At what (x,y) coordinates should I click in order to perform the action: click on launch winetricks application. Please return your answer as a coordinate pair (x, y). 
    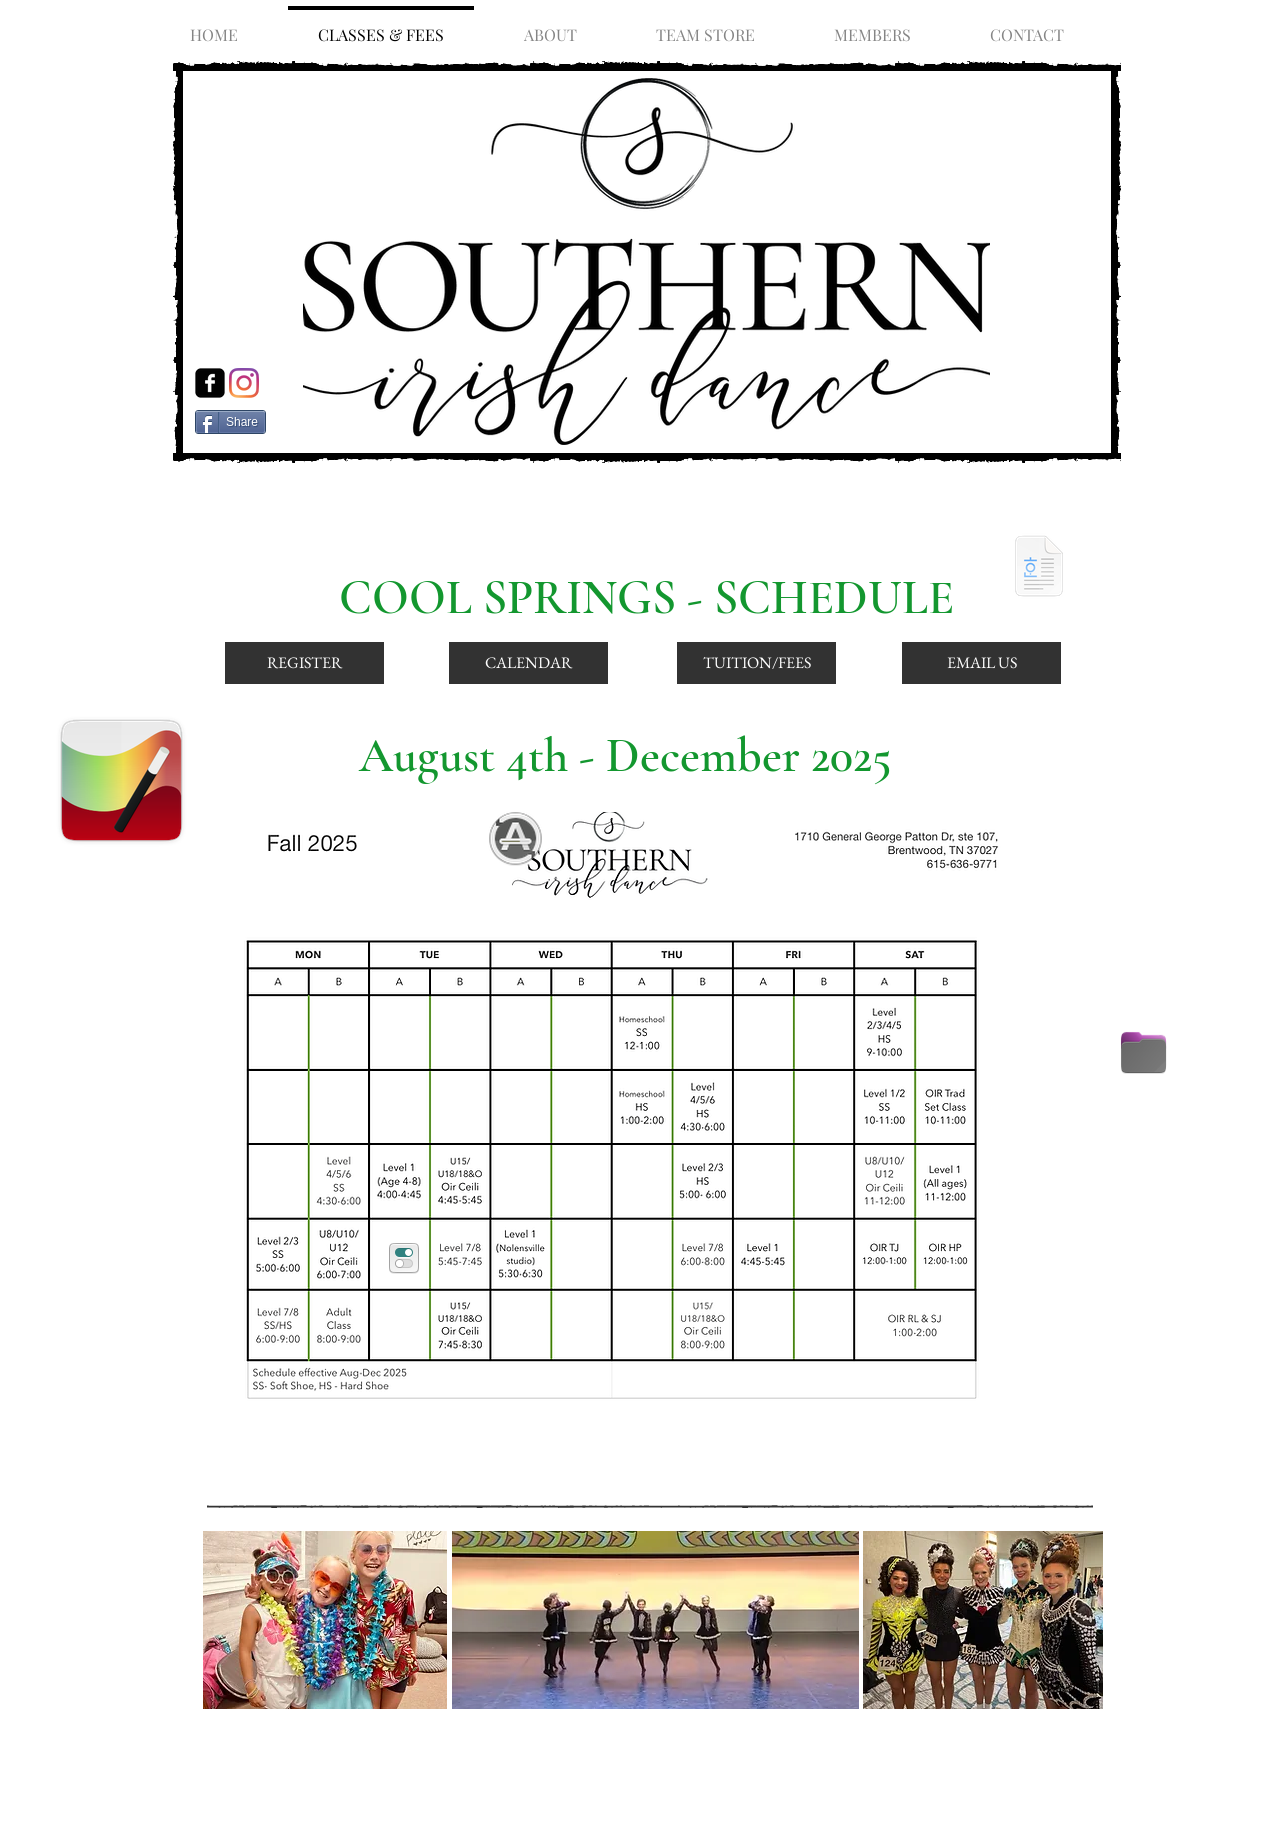
    Looking at the image, I should click on (121, 780).